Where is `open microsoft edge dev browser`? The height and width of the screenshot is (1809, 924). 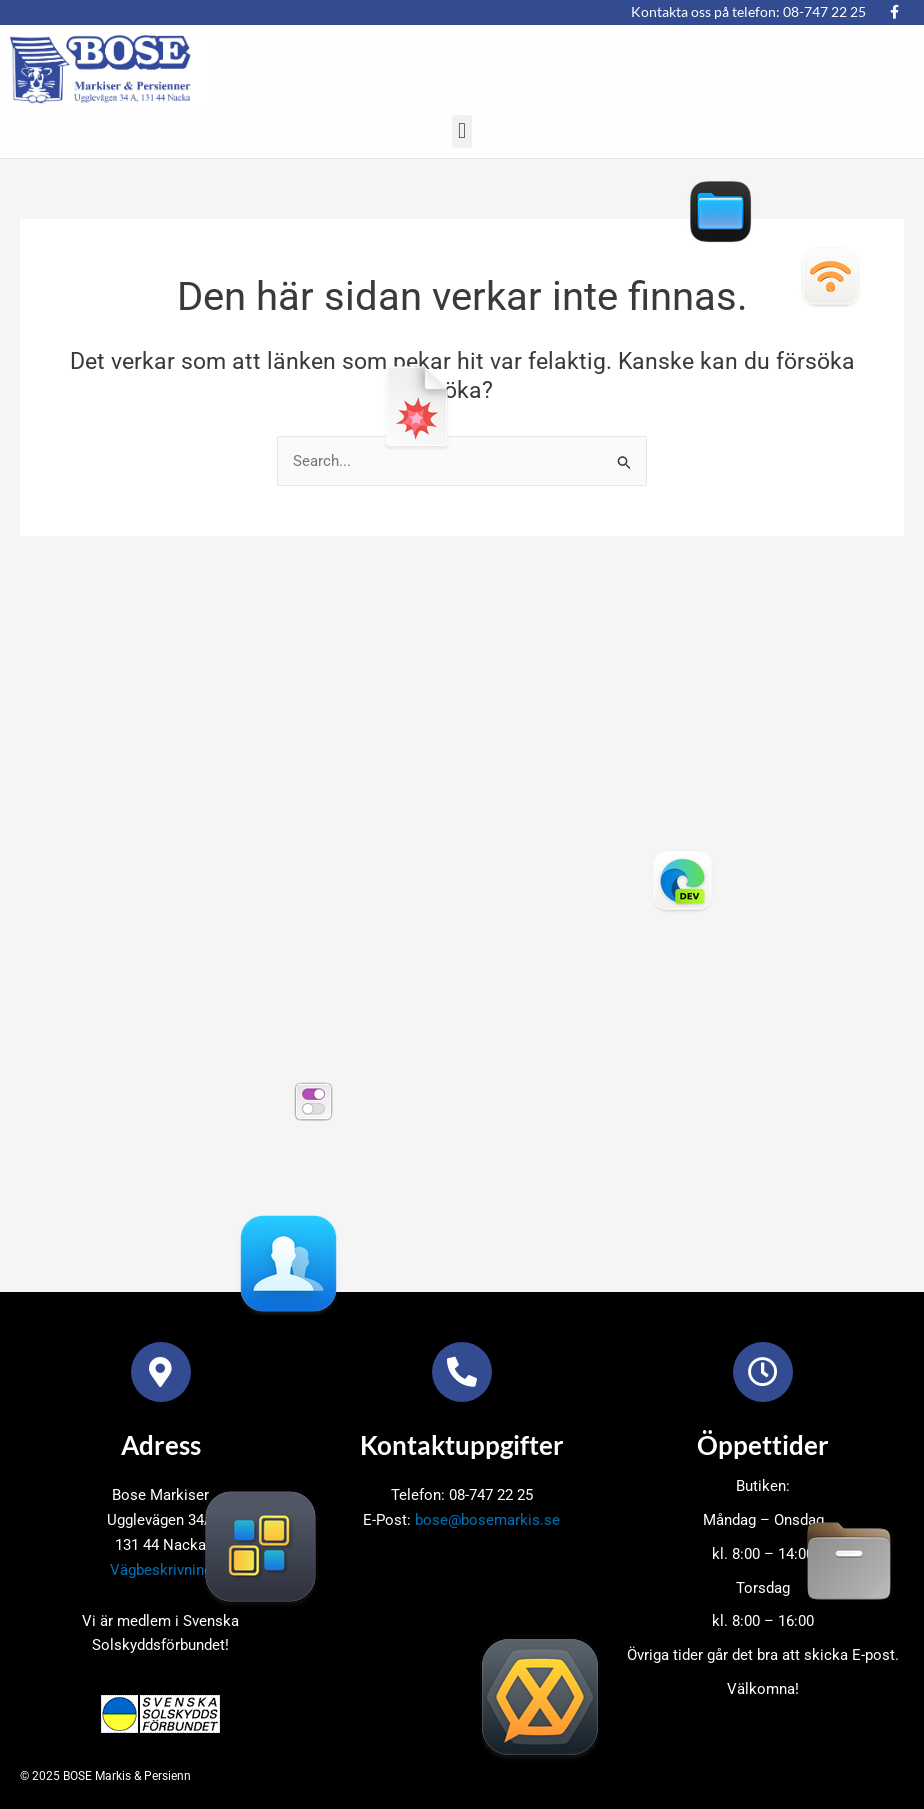
open microsoft edge dev browser is located at coordinates (682, 880).